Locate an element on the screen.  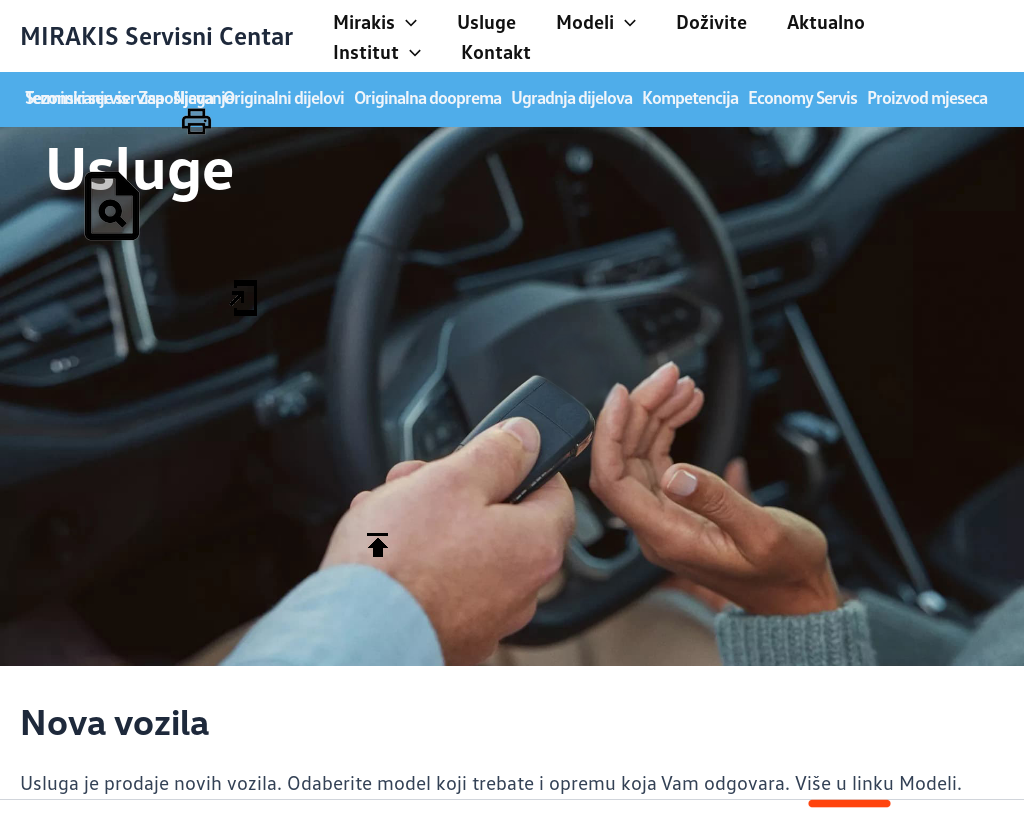
minimize the current window is located at coordinates (849, 776).